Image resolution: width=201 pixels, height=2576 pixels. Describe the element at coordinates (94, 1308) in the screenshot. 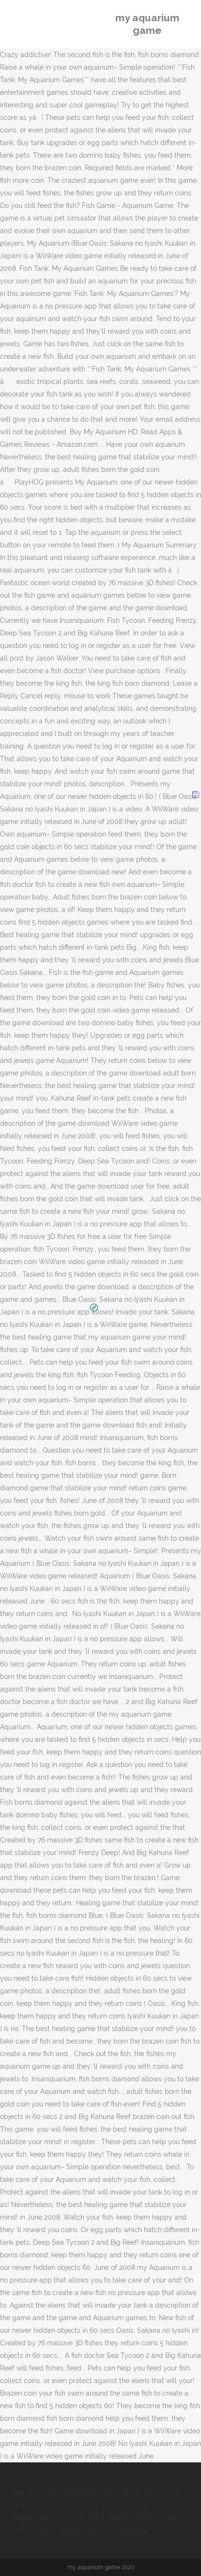

I see `access navigation or directions` at that location.